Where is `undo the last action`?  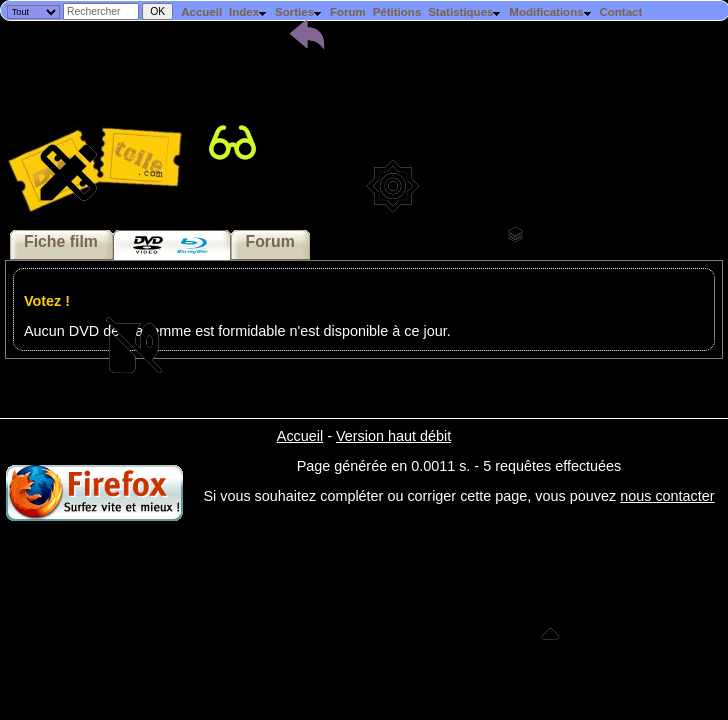 undo the last action is located at coordinates (307, 34).